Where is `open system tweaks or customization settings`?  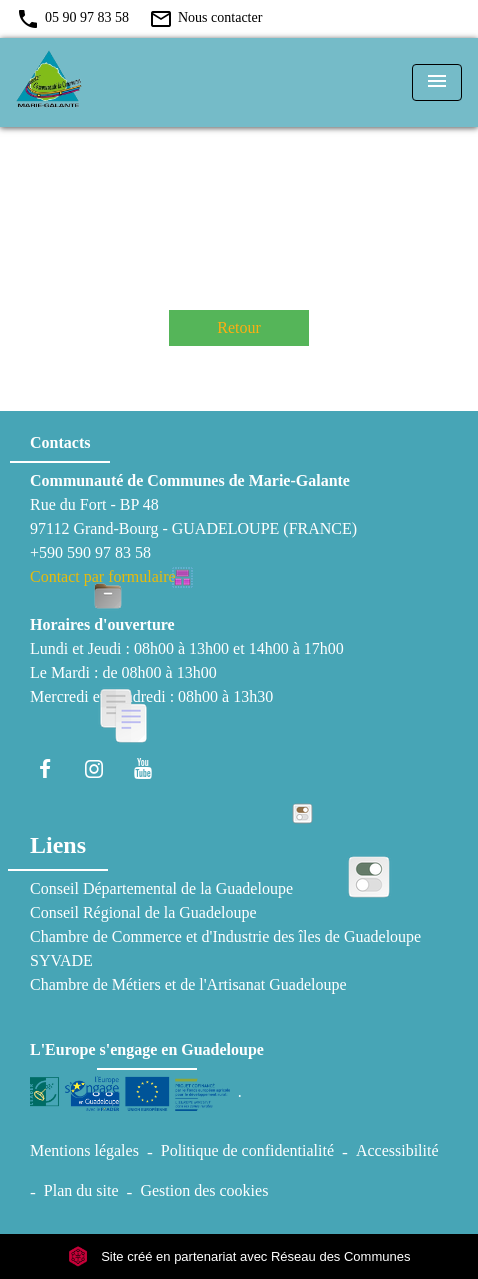
open system tweaks or customization settings is located at coordinates (369, 877).